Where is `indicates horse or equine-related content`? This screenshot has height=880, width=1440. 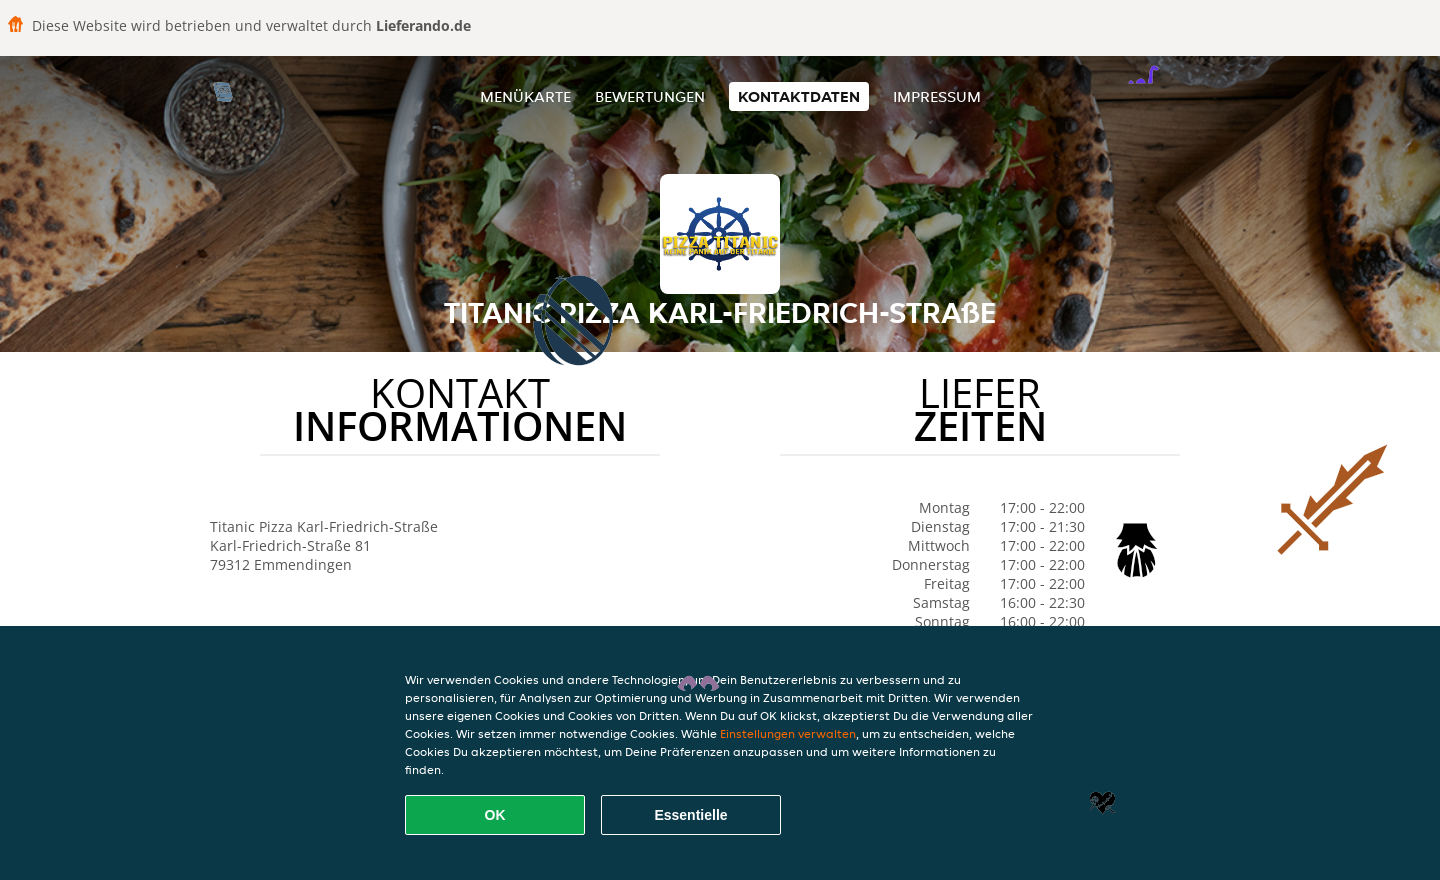
indicates horse or equine-related content is located at coordinates (1136, 550).